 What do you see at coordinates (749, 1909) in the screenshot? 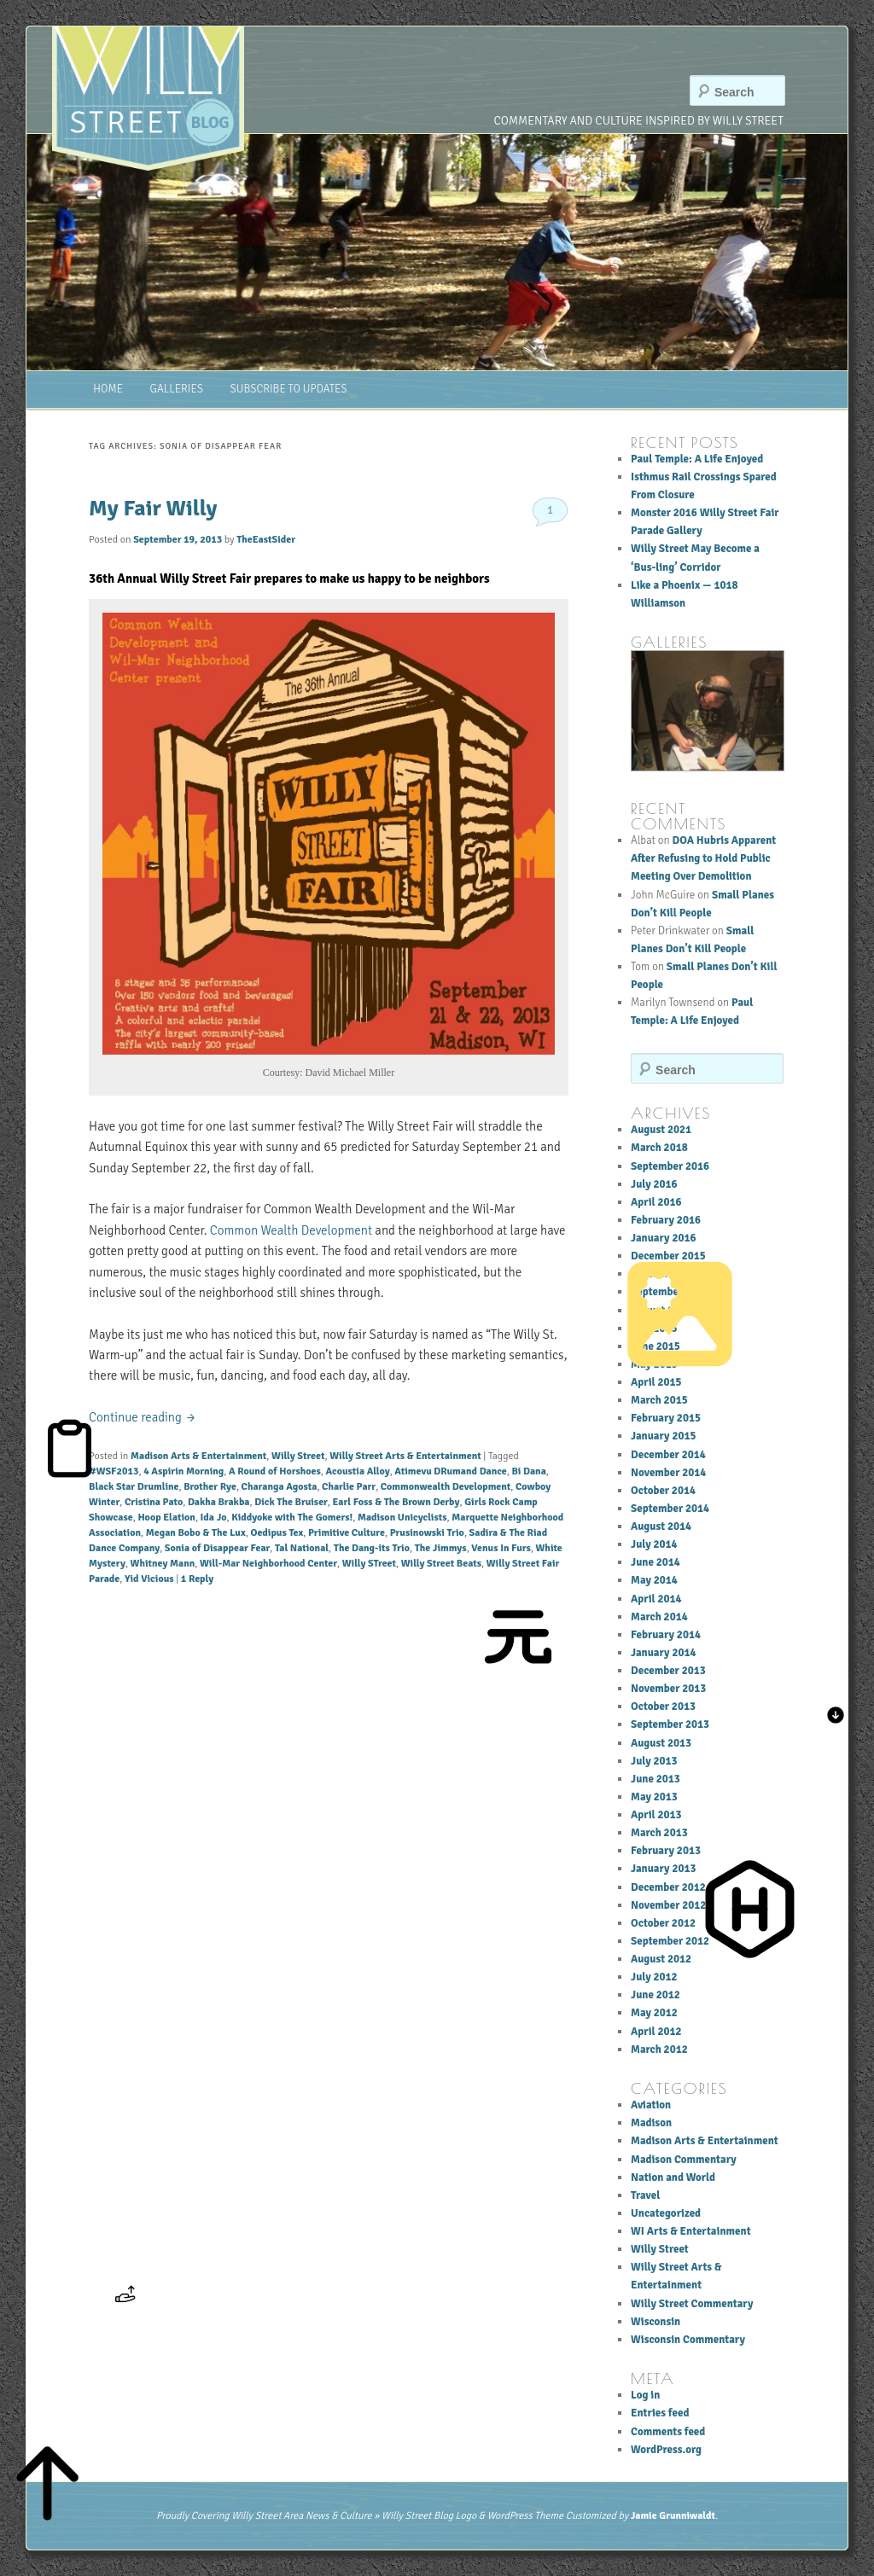
I see `open Hexo blogging framework` at bounding box center [749, 1909].